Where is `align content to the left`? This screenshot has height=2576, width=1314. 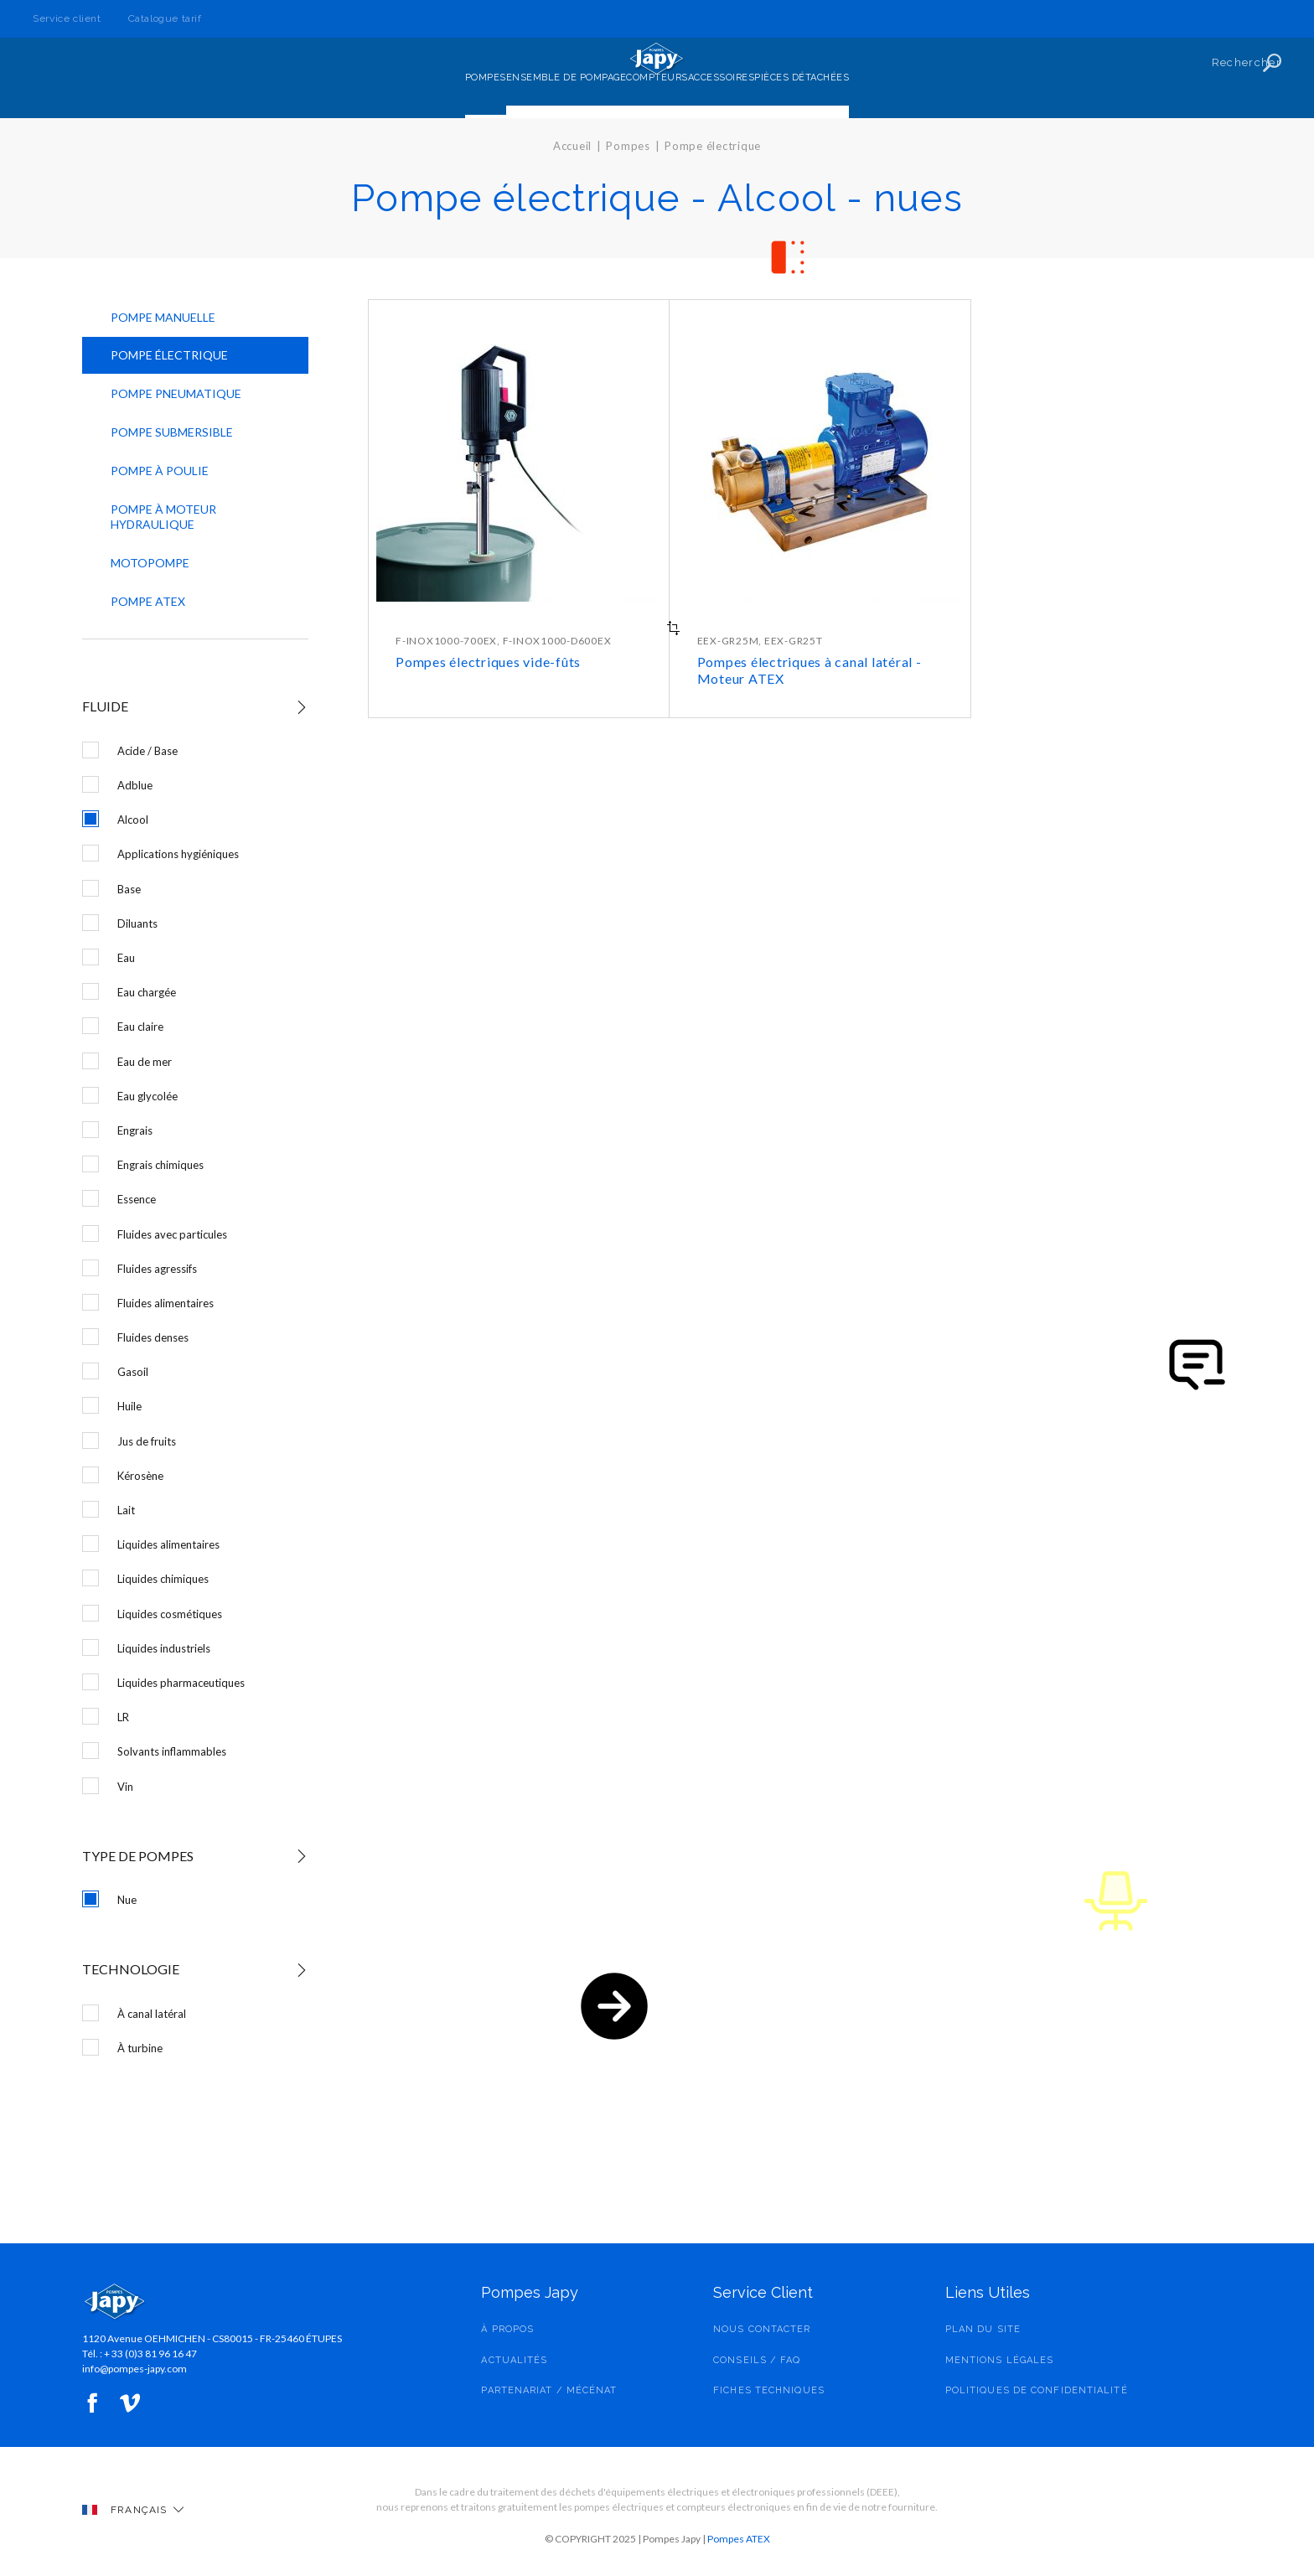 align content to the left is located at coordinates (788, 257).